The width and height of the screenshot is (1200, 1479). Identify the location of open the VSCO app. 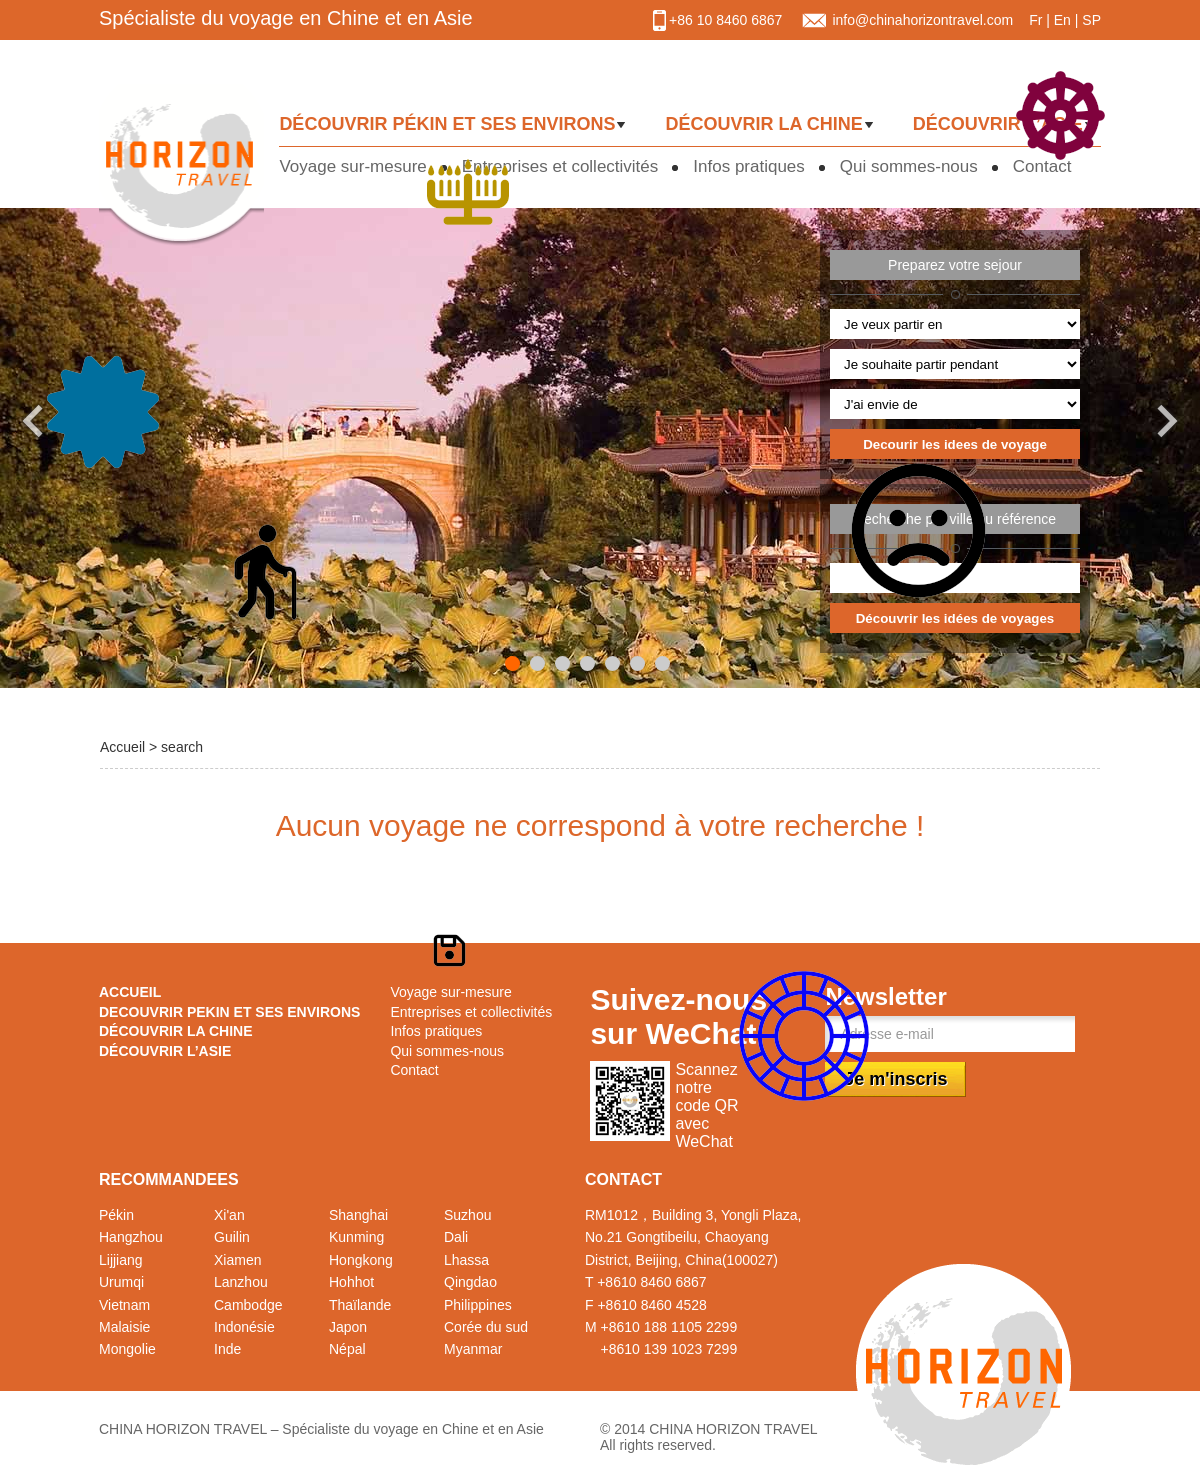
(804, 1036).